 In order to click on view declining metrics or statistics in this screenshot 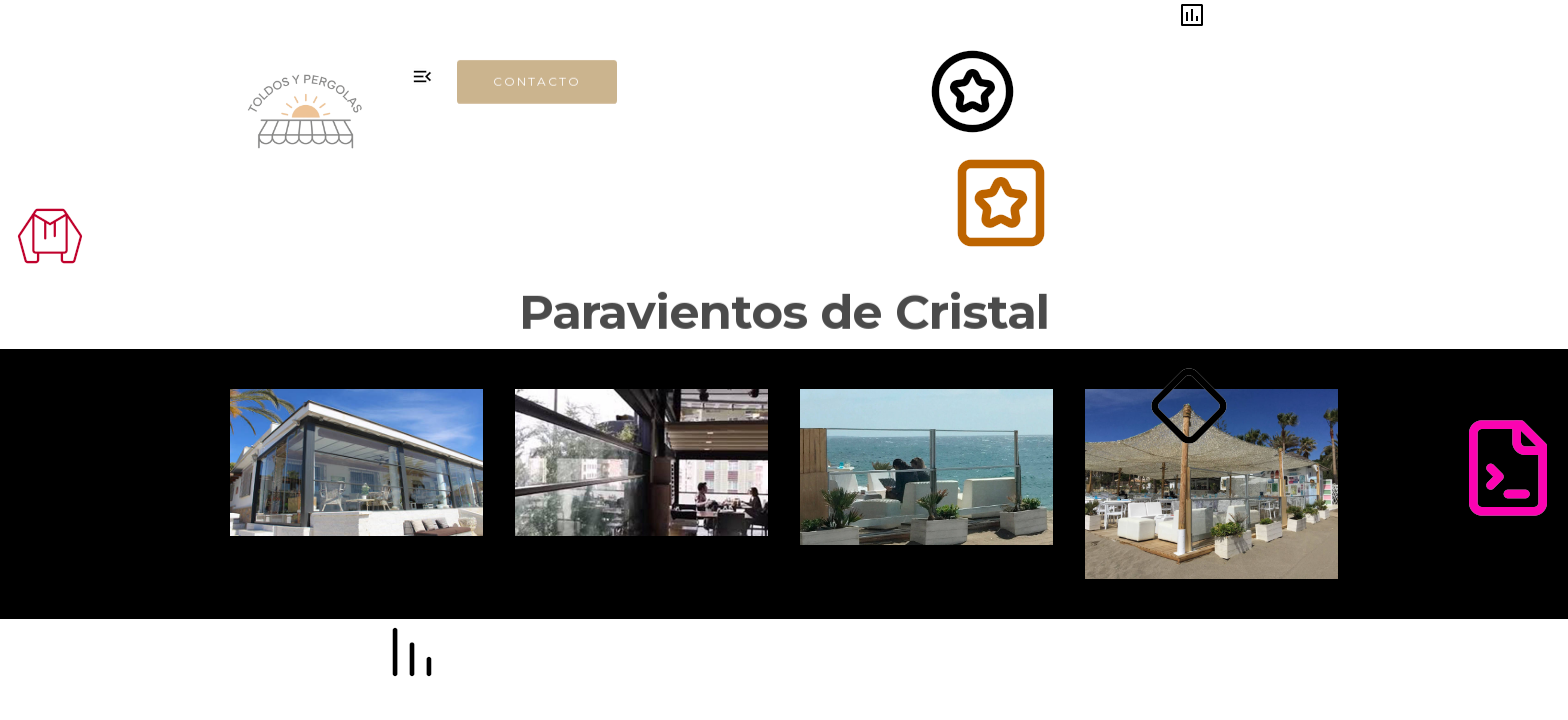, I will do `click(412, 652)`.